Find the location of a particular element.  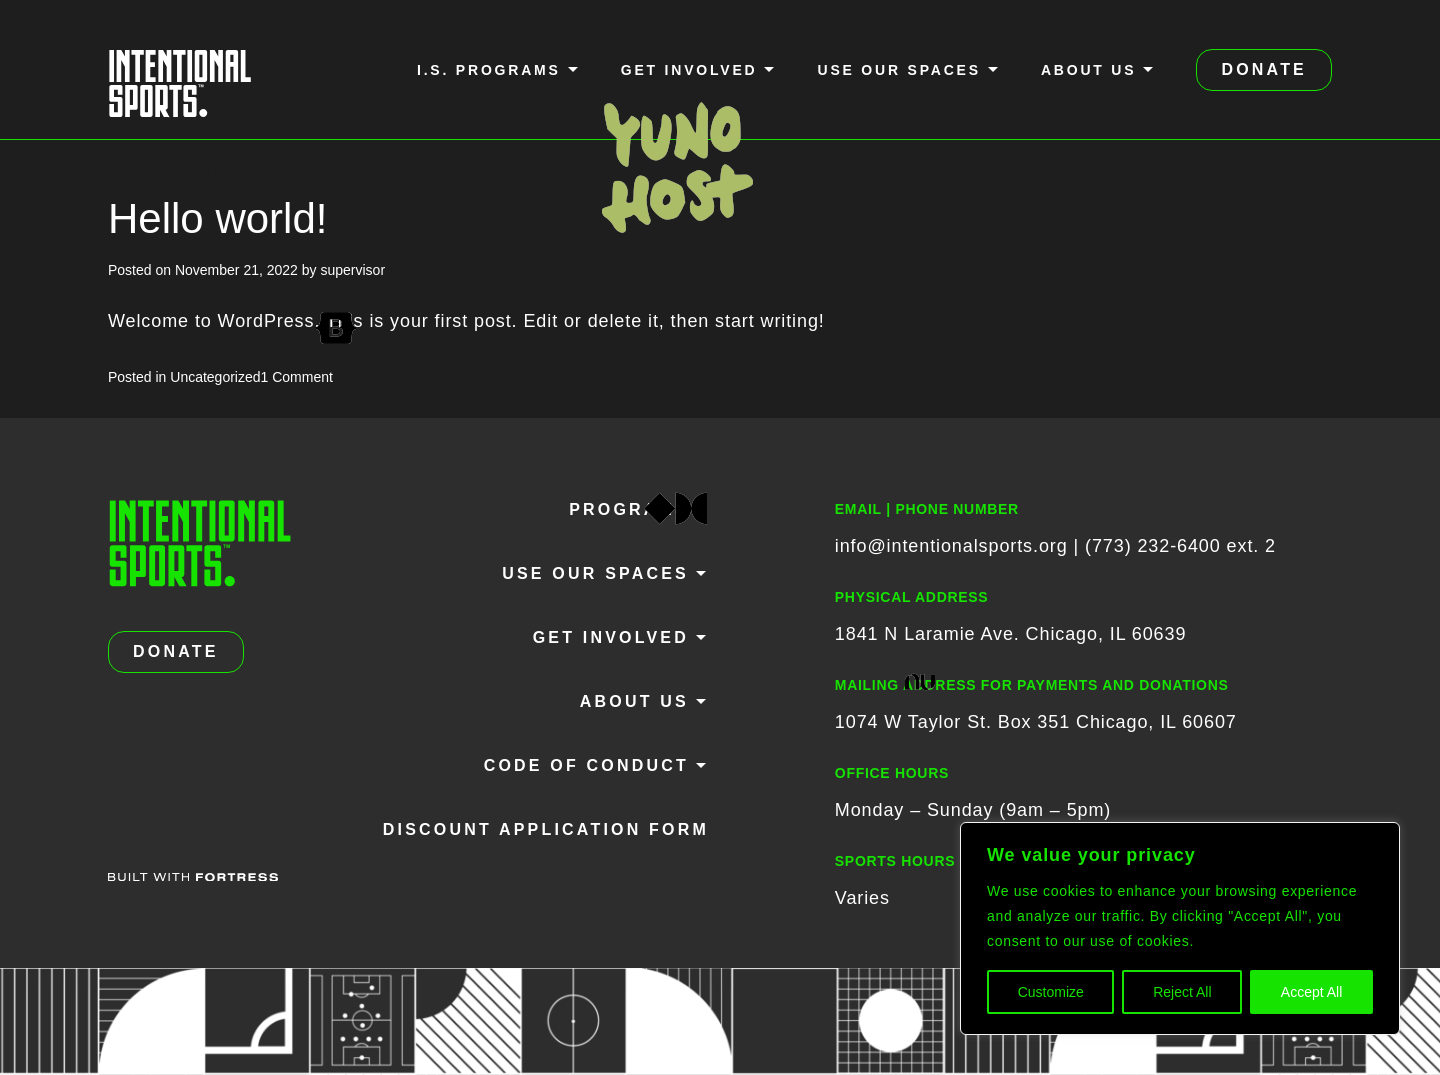

open the Nubank app is located at coordinates (920, 682).